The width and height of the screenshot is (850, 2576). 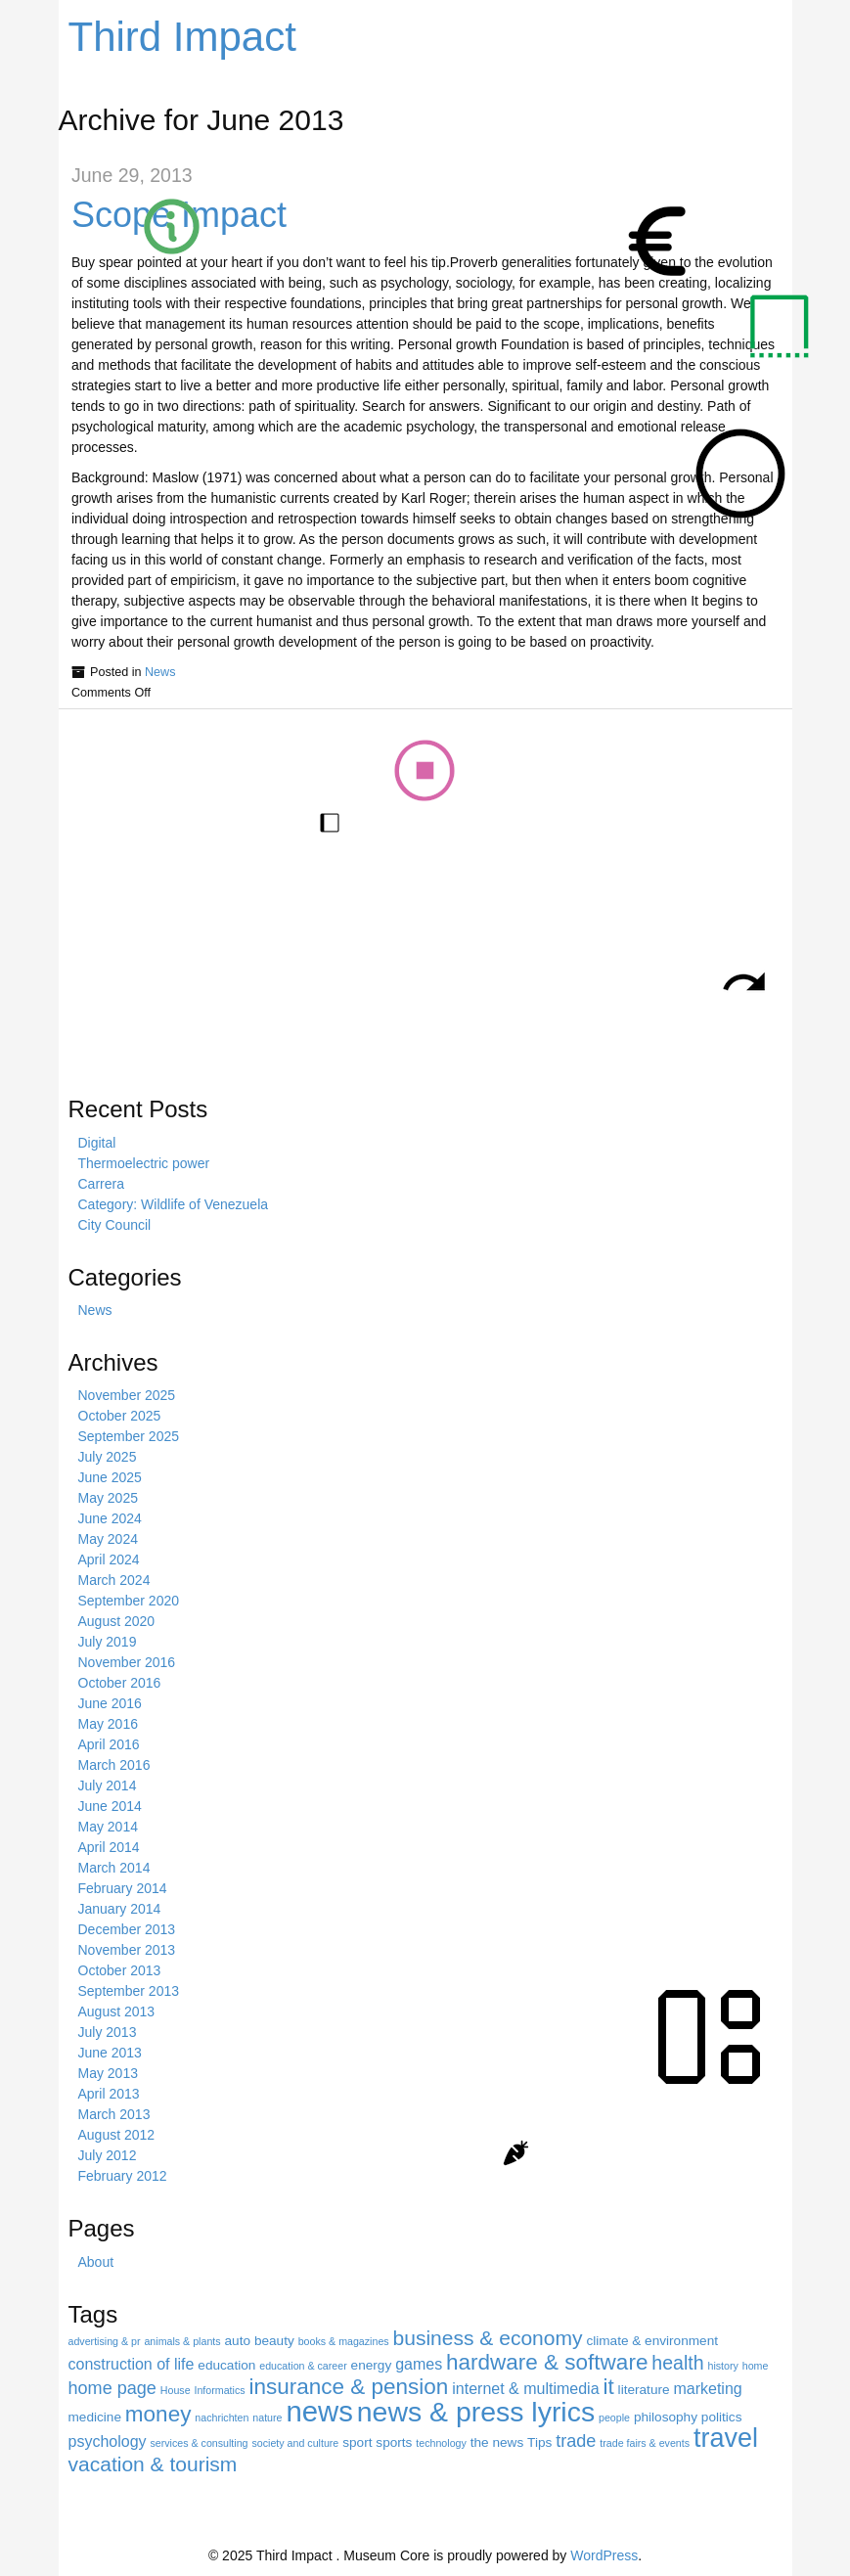 What do you see at coordinates (777, 326) in the screenshot?
I see `insert a code snippet` at bounding box center [777, 326].